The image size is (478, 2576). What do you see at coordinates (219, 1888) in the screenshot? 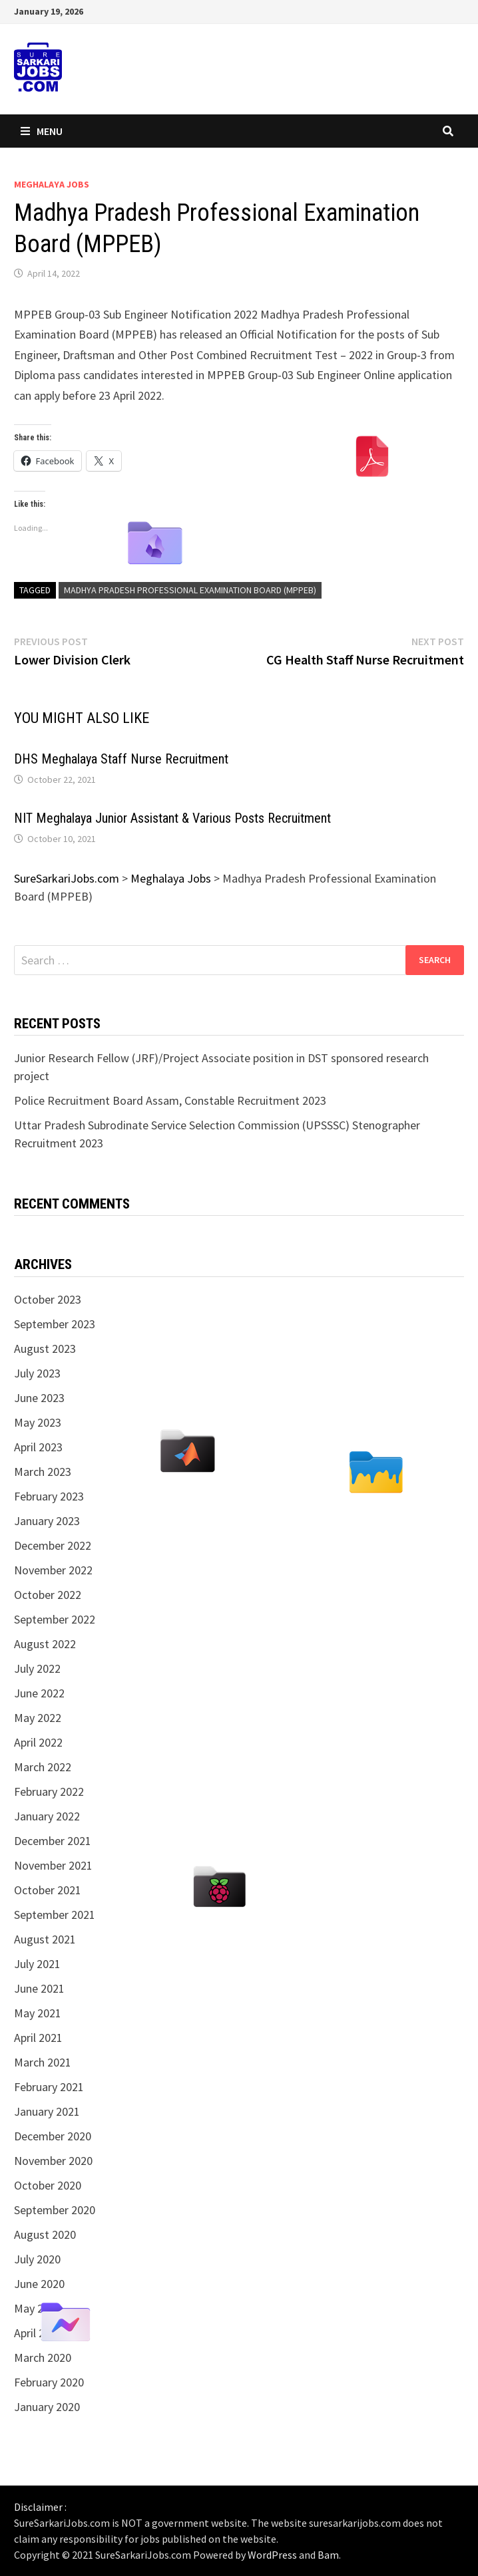
I see `folder containing Raspberry Pi project files` at bounding box center [219, 1888].